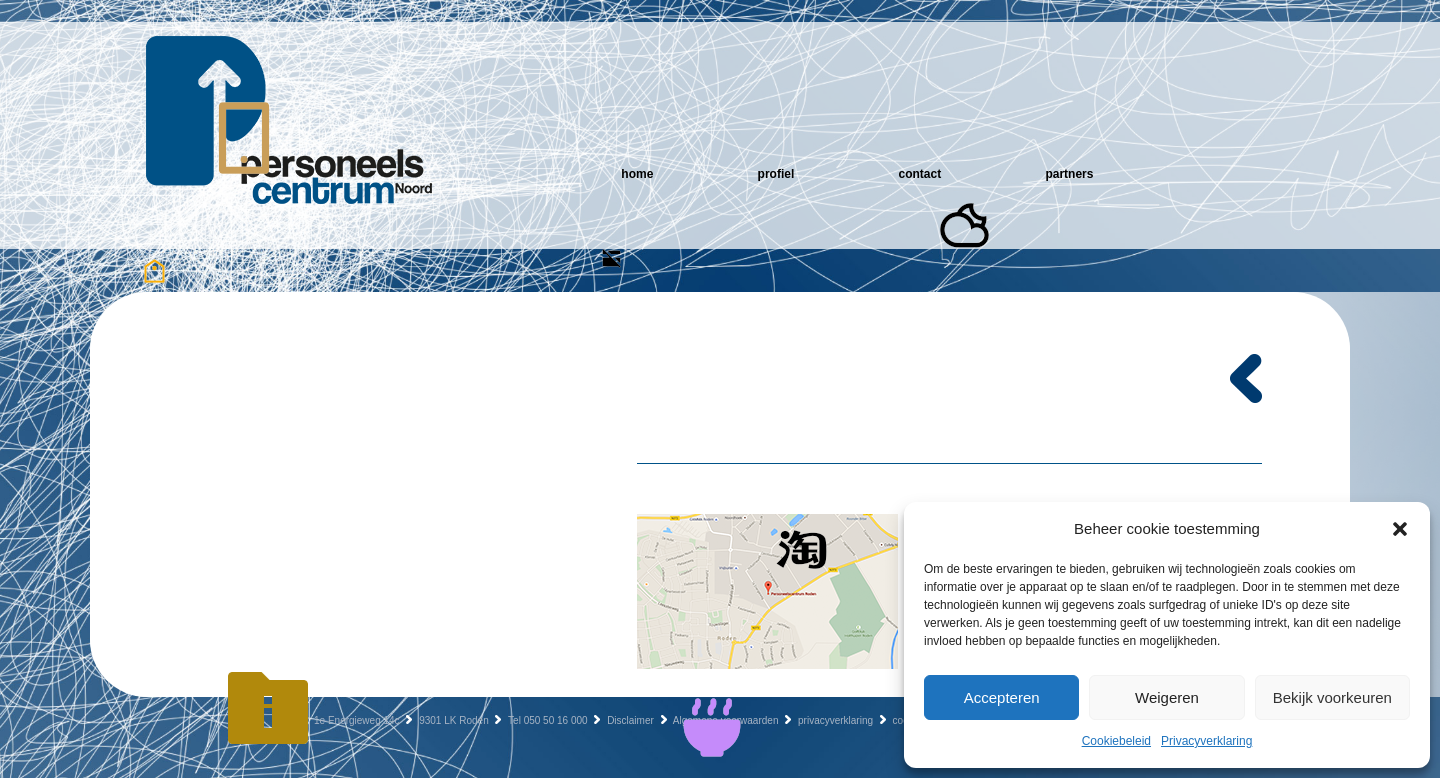 Image resolution: width=1440 pixels, height=778 pixels. What do you see at coordinates (964, 227) in the screenshot?
I see `indicates partly cloudy night weather conditions` at bounding box center [964, 227].